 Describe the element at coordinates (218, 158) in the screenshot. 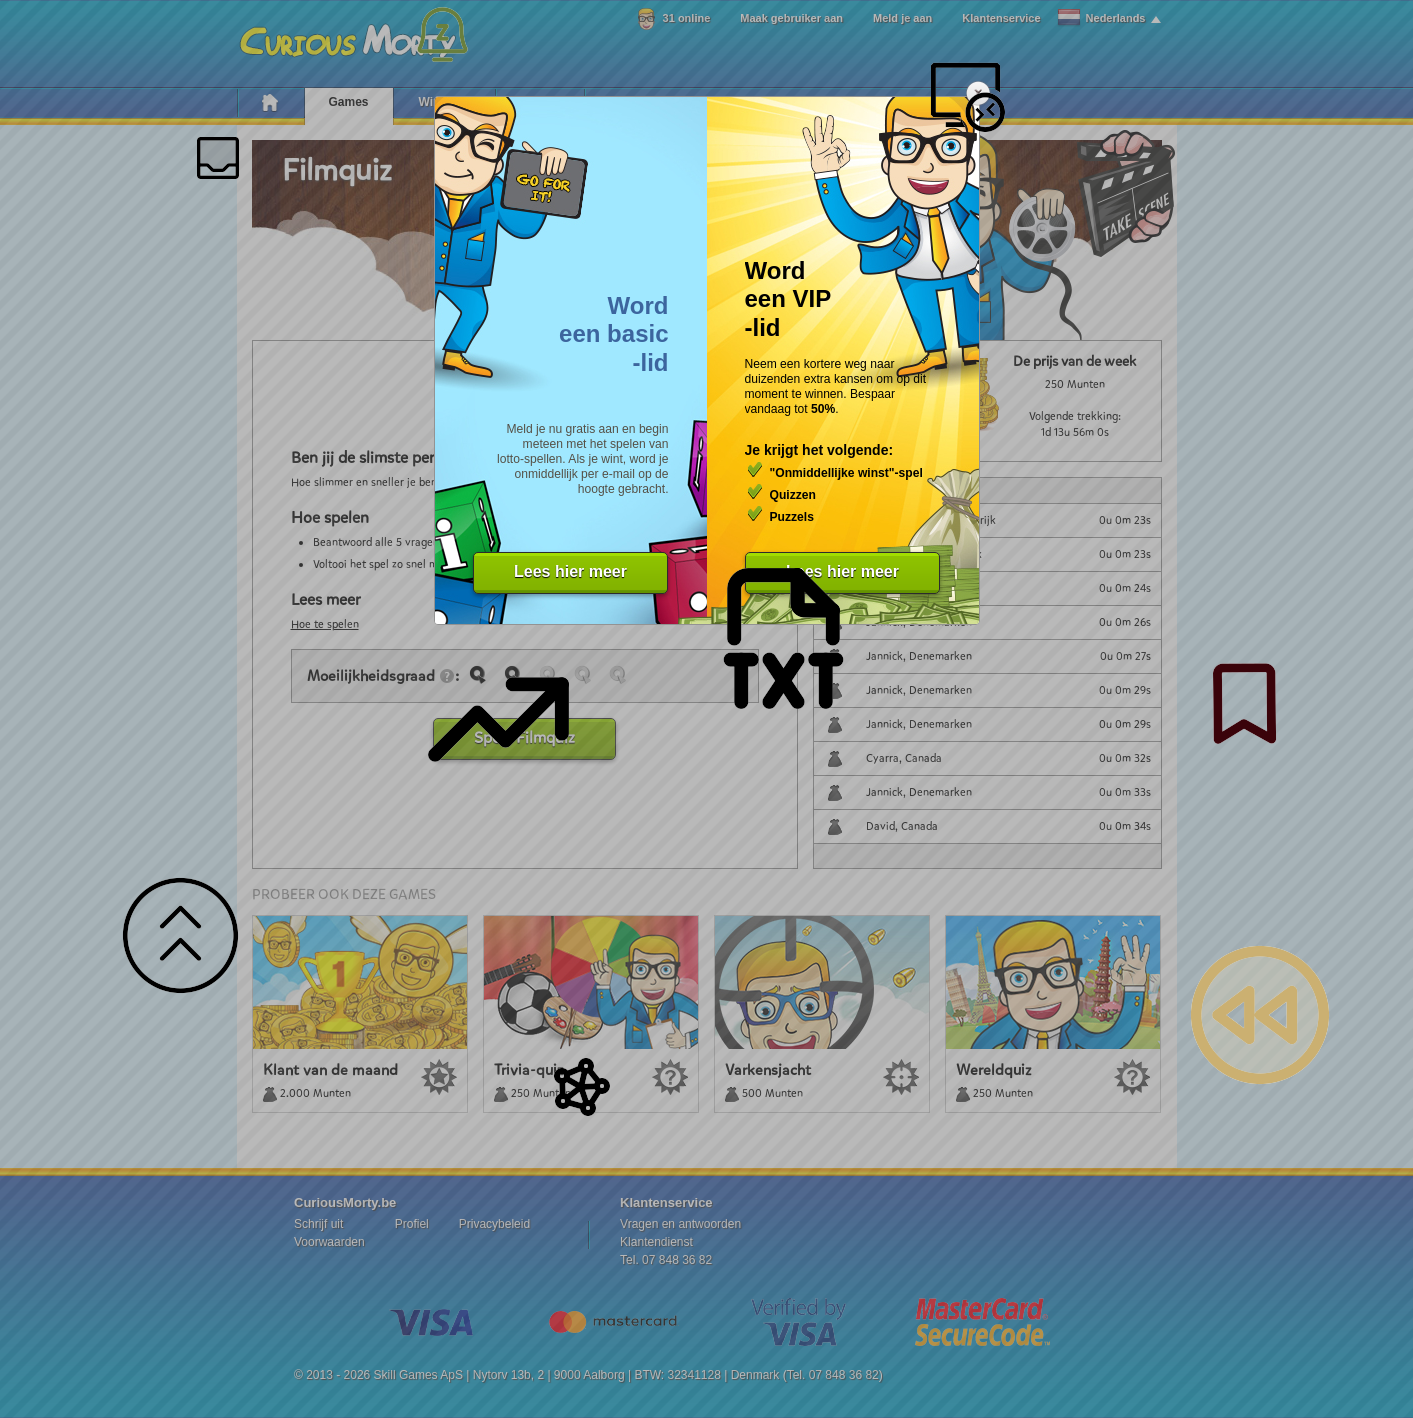

I see `view inbox or incoming items` at that location.